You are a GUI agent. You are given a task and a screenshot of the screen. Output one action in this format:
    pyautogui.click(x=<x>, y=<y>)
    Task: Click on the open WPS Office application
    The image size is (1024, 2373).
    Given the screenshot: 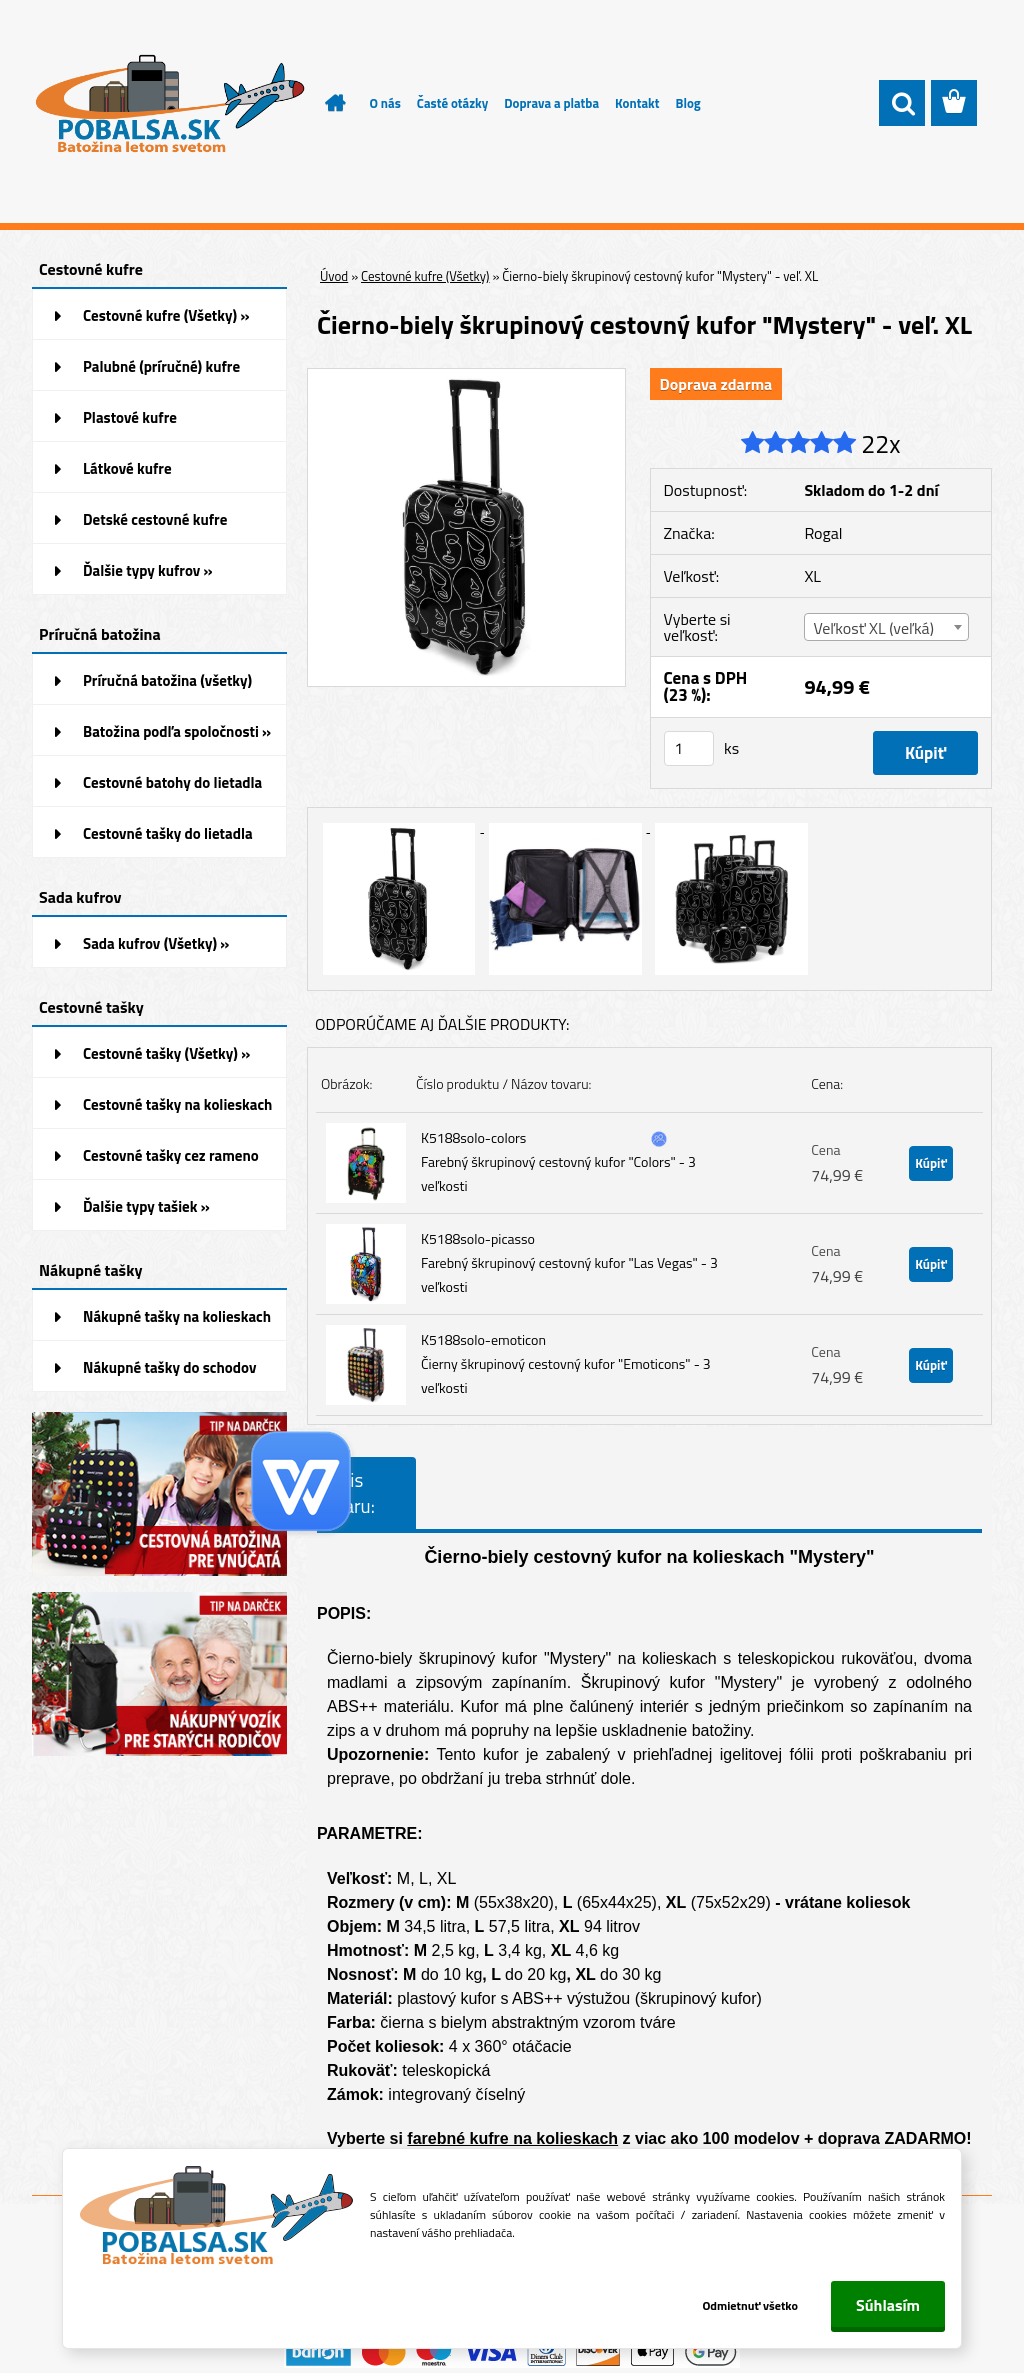 What is the action you would take?
    pyautogui.click(x=301, y=1483)
    